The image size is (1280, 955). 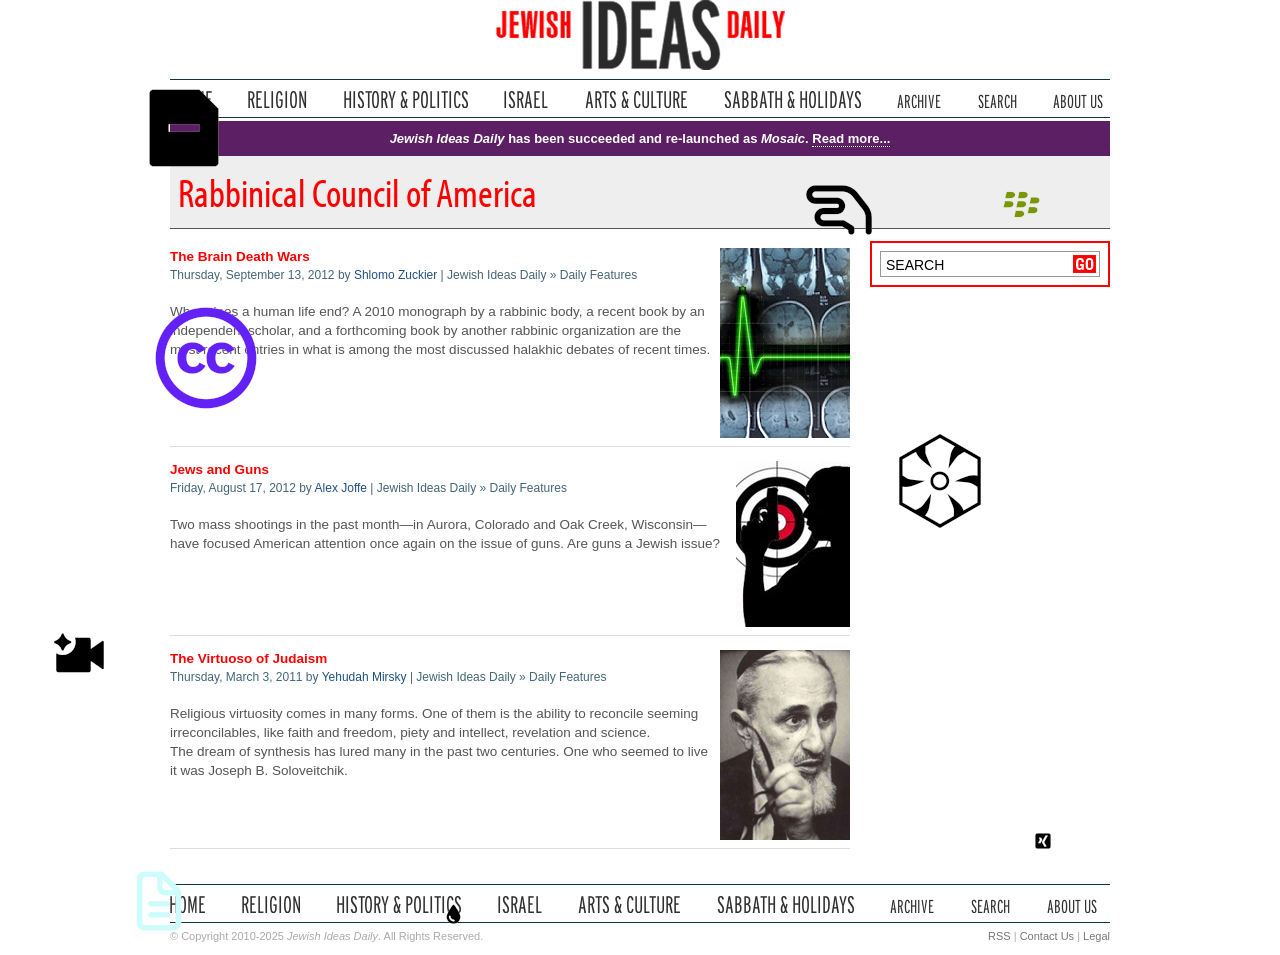 I want to click on creative commons license indicator, so click(x=206, y=358).